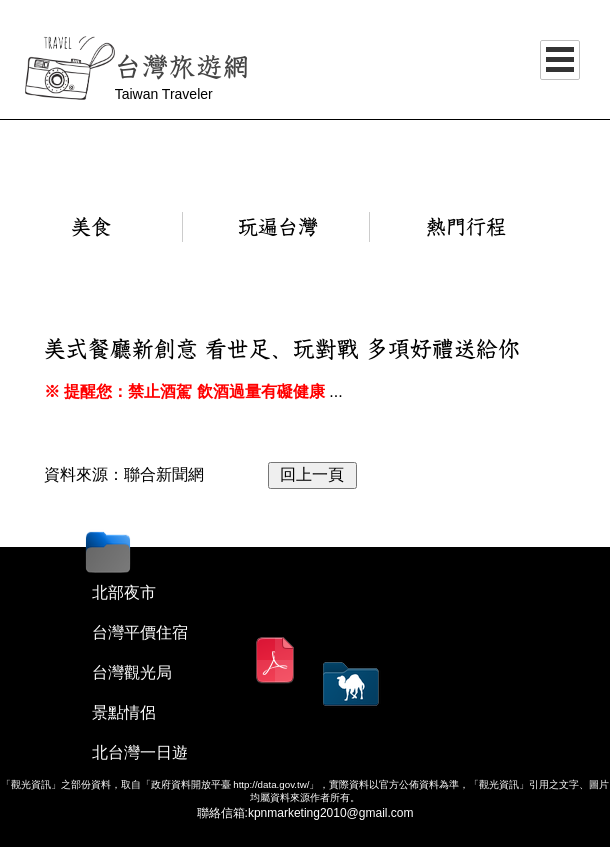 Image resolution: width=610 pixels, height=847 pixels. What do you see at coordinates (108, 552) in the screenshot?
I see `open folder containing files` at bounding box center [108, 552].